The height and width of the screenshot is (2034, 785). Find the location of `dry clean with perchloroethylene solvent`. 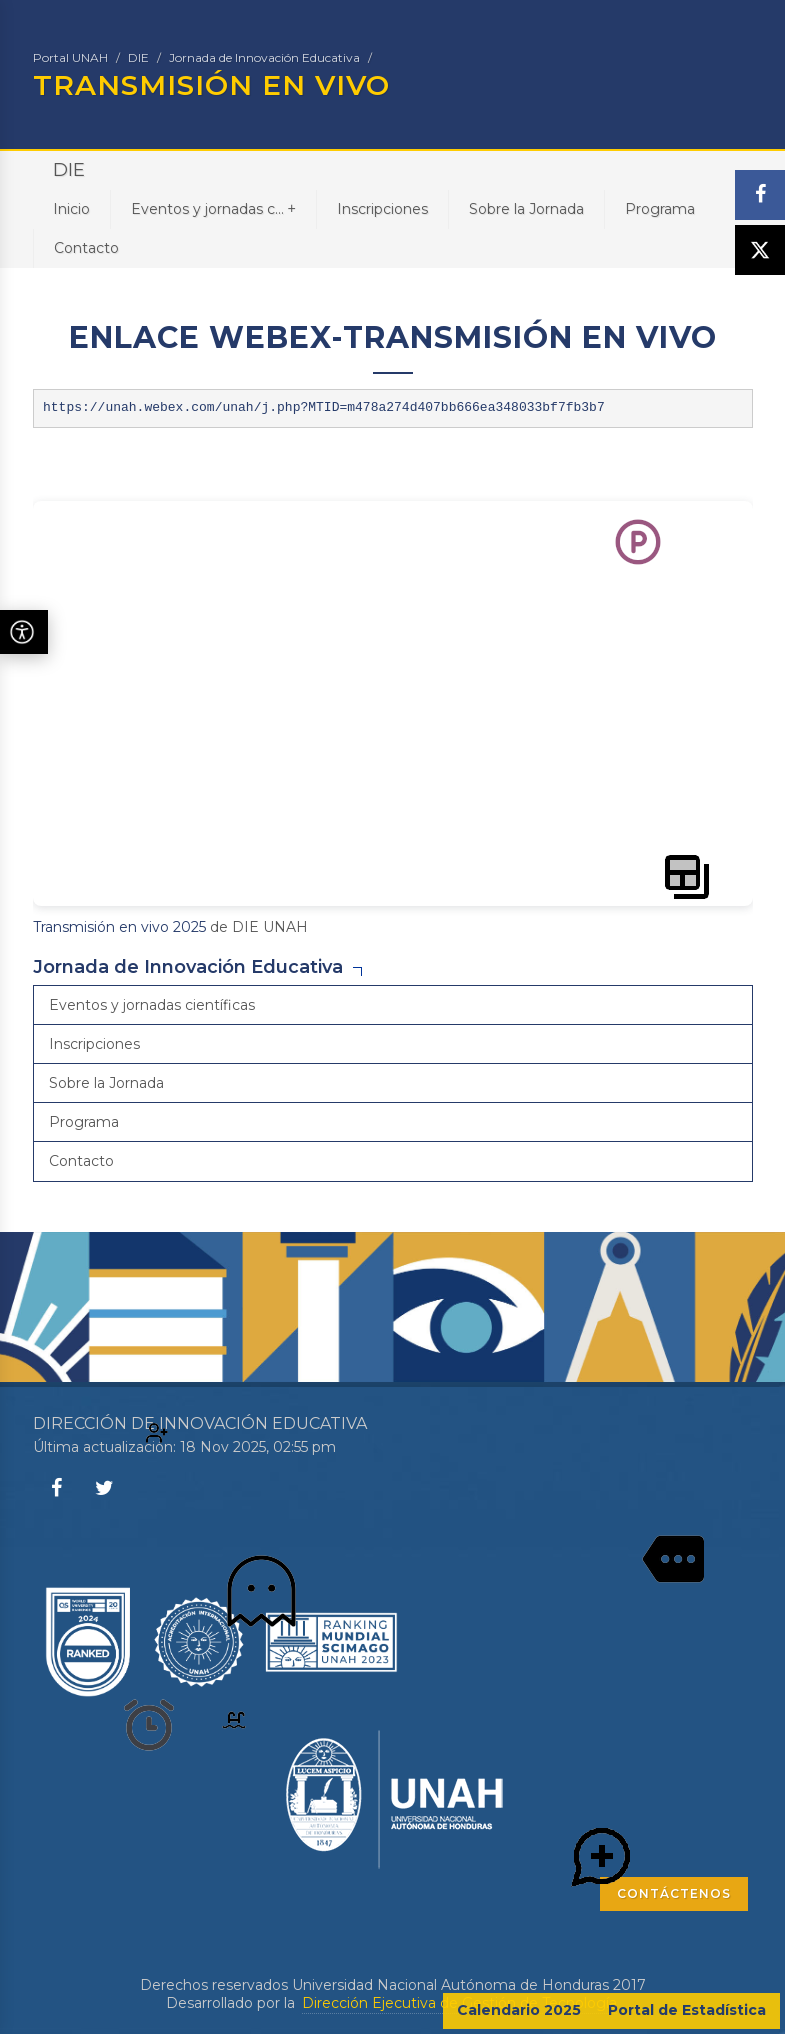

dry clean with perchloroethylene solvent is located at coordinates (638, 542).